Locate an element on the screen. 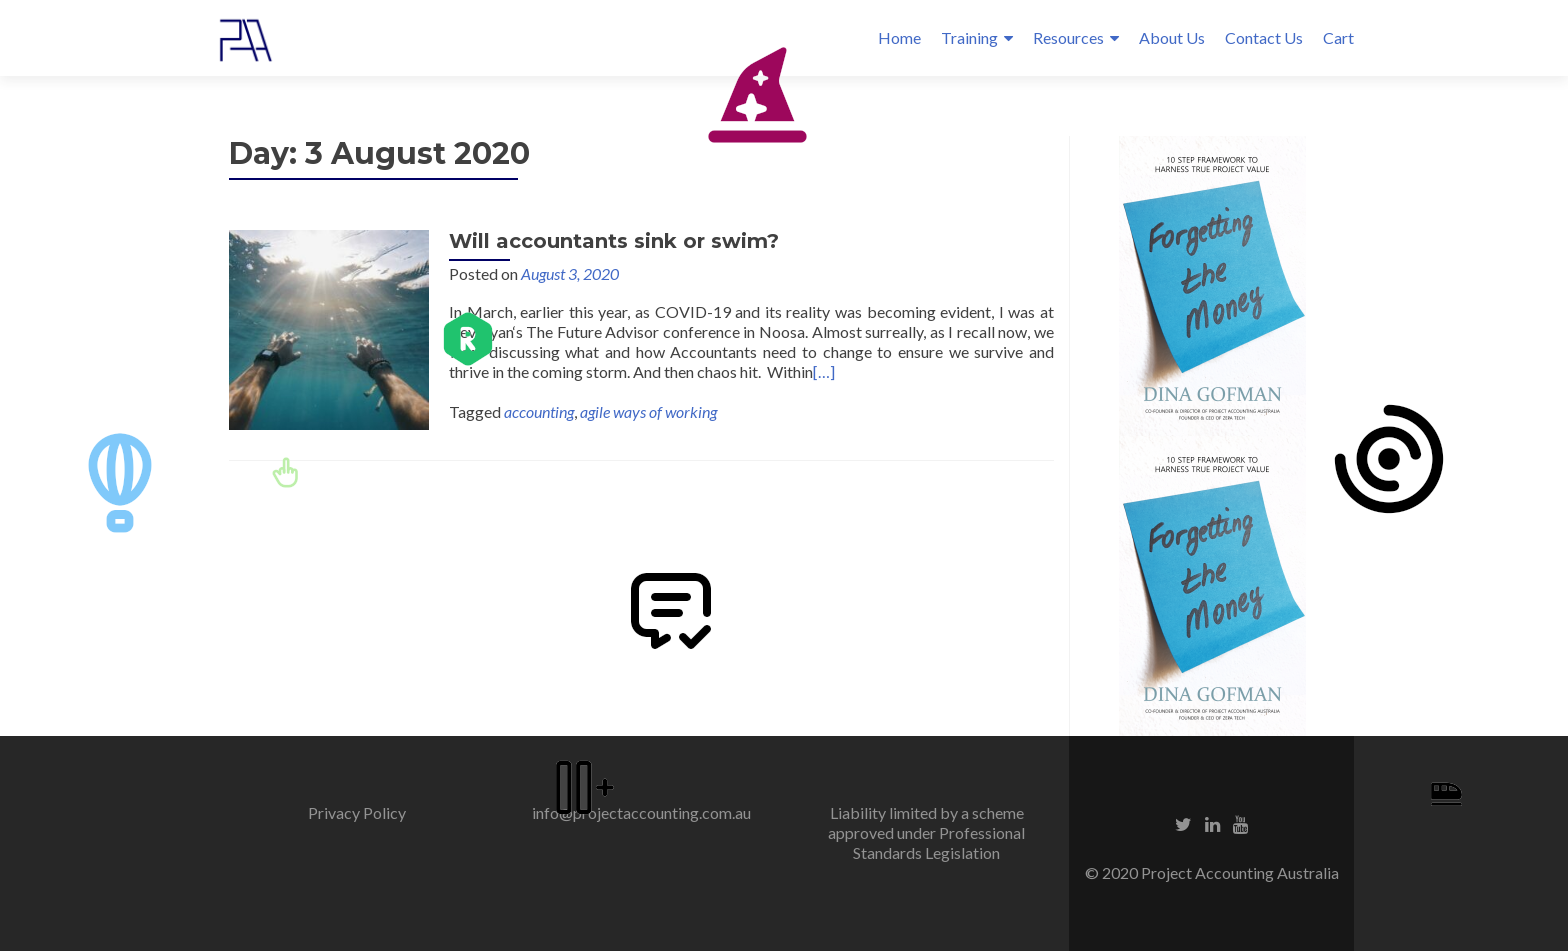  access wizard or magic-themed features is located at coordinates (757, 93).